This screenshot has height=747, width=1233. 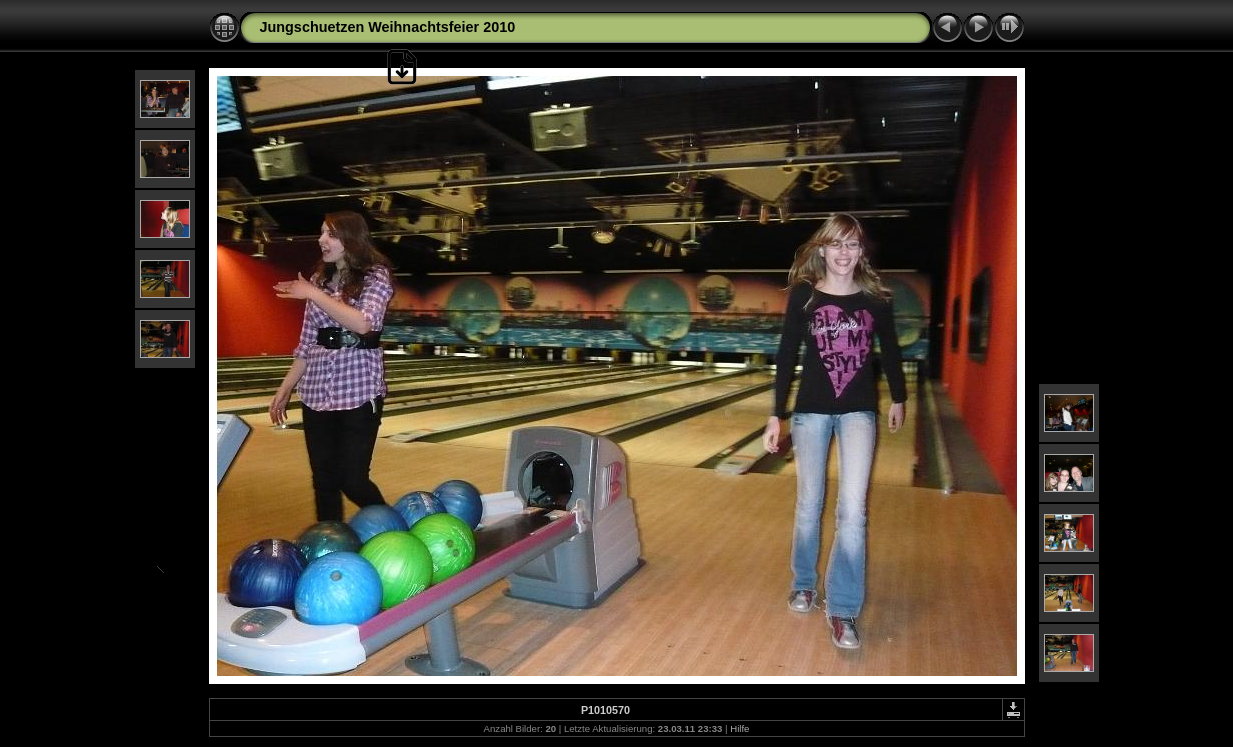 What do you see at coordinates (402, 67) in the screenshot?
I see `download file` at bounding box center [402, 67].